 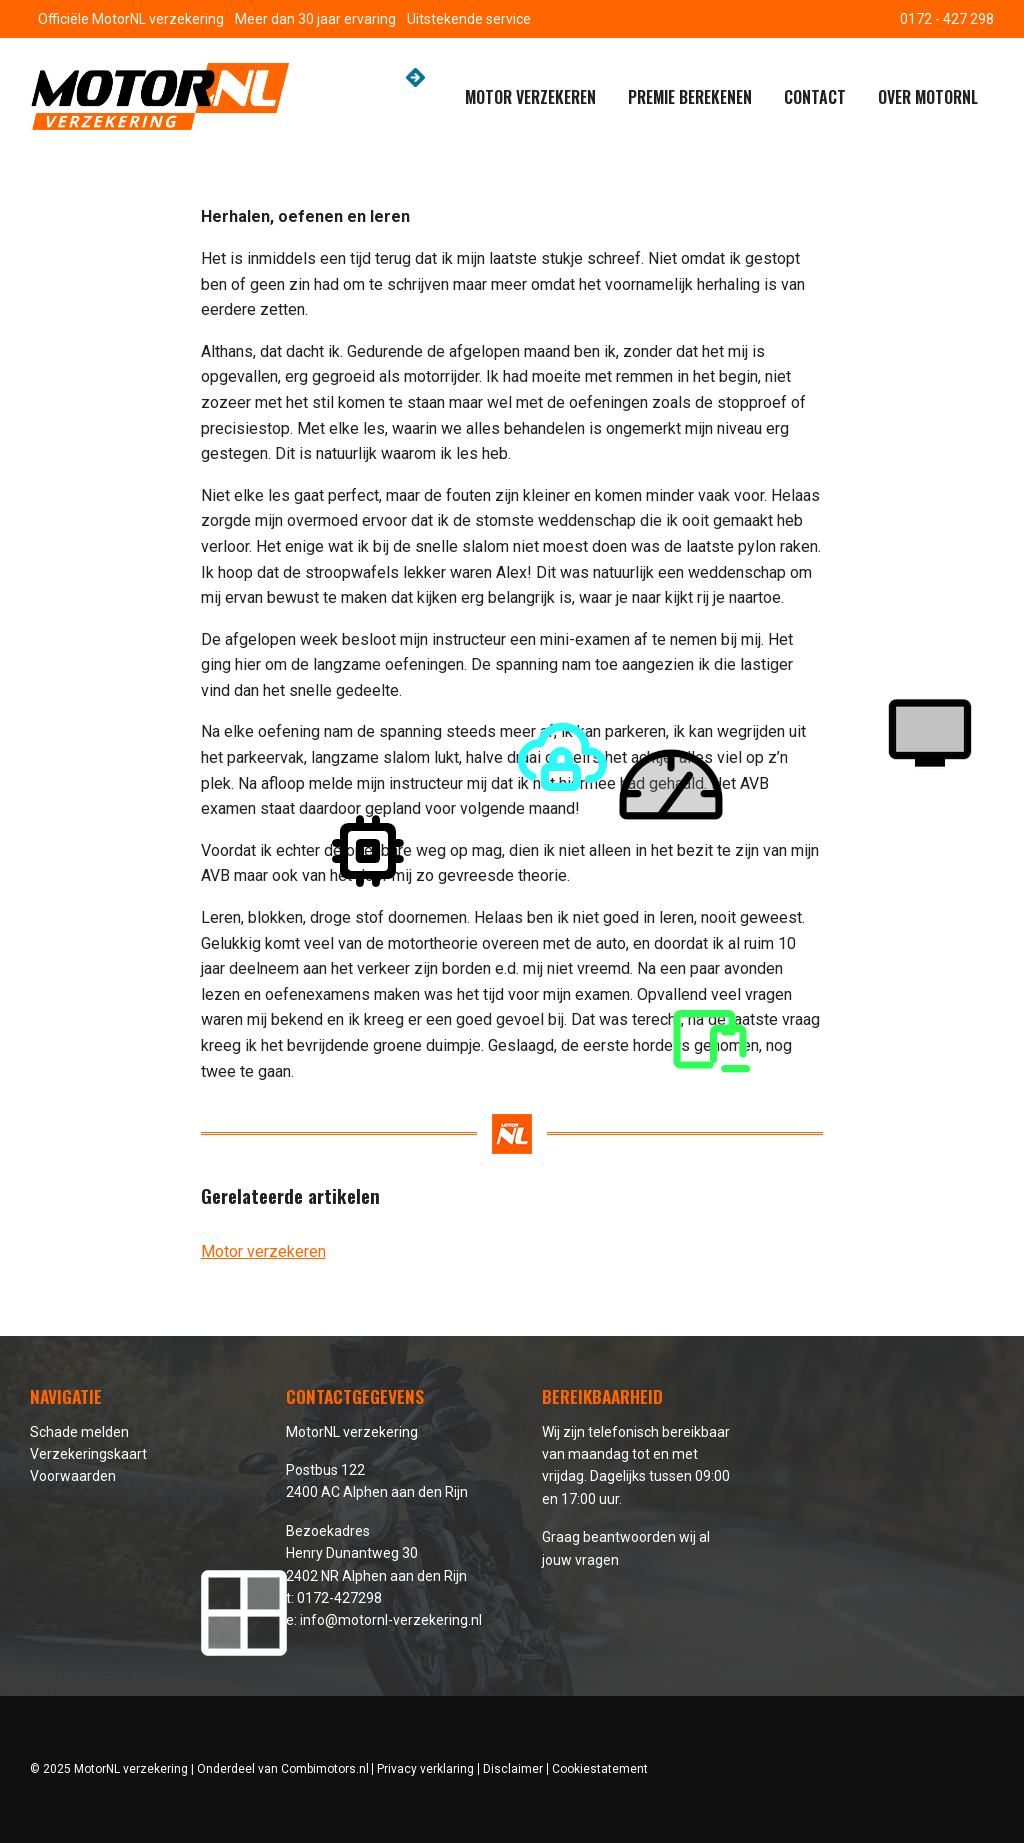 What do you see at coordinates (415, 77) in the screenshot?
I see `navigate to next step or section` at bounding box center [415, 77].